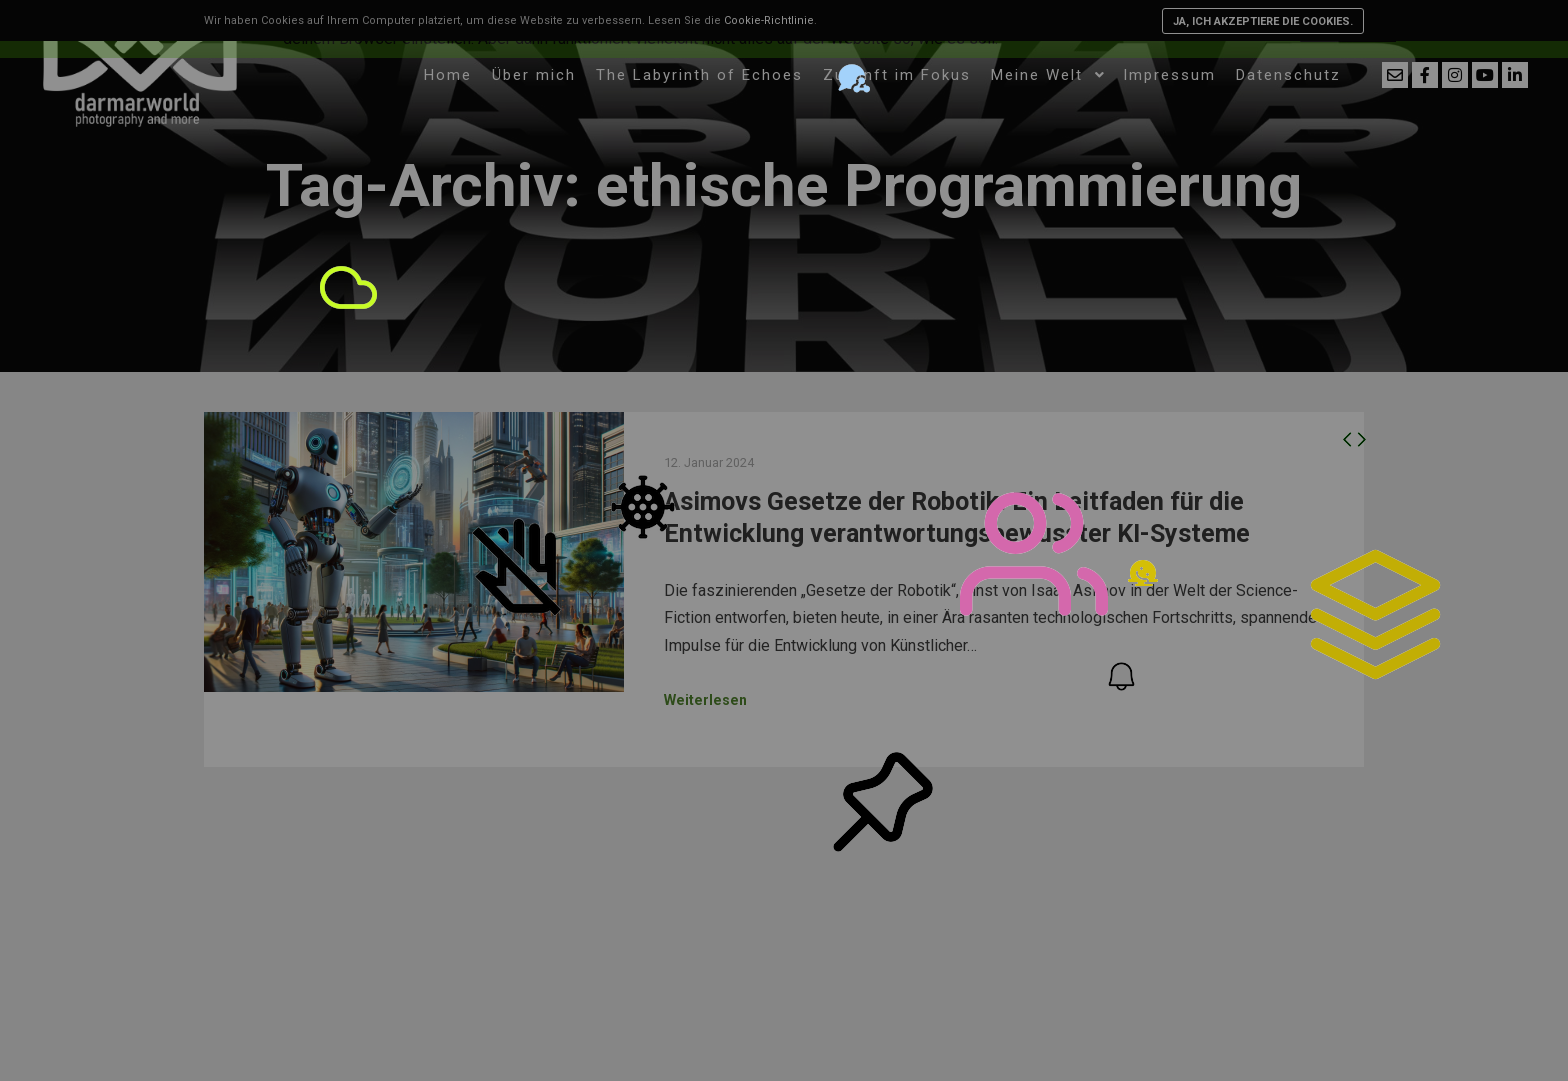 This screenshot has height=1081, width=1568. What do you see at coordinates (1375, 614) in the screenshot?
I see `view or manage layers` at bounding box center [1375, 614].